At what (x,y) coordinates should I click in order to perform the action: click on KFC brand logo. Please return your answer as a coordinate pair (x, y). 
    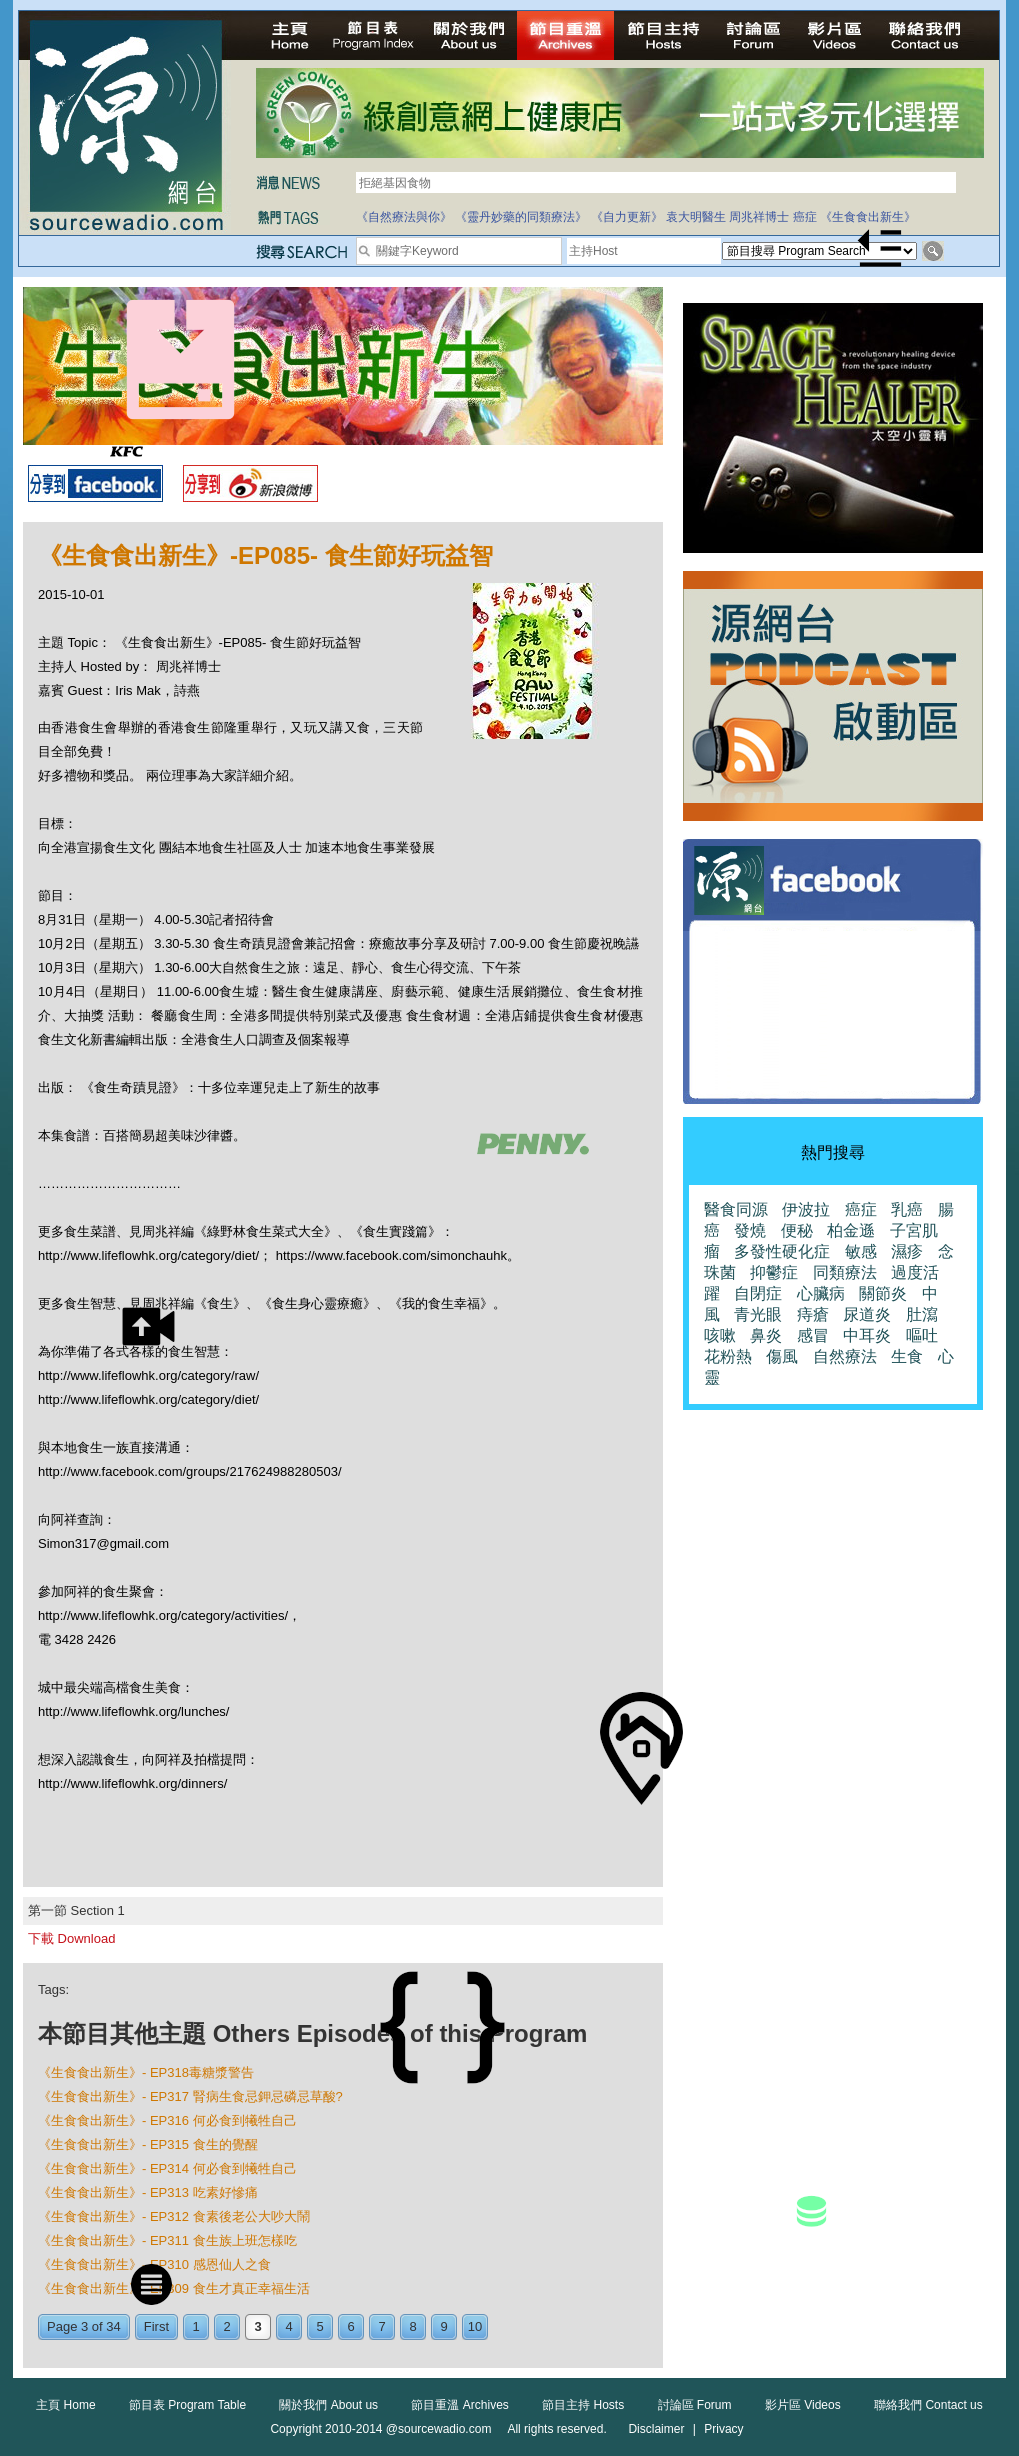
    Looking at the image, I should click on (126, 451).